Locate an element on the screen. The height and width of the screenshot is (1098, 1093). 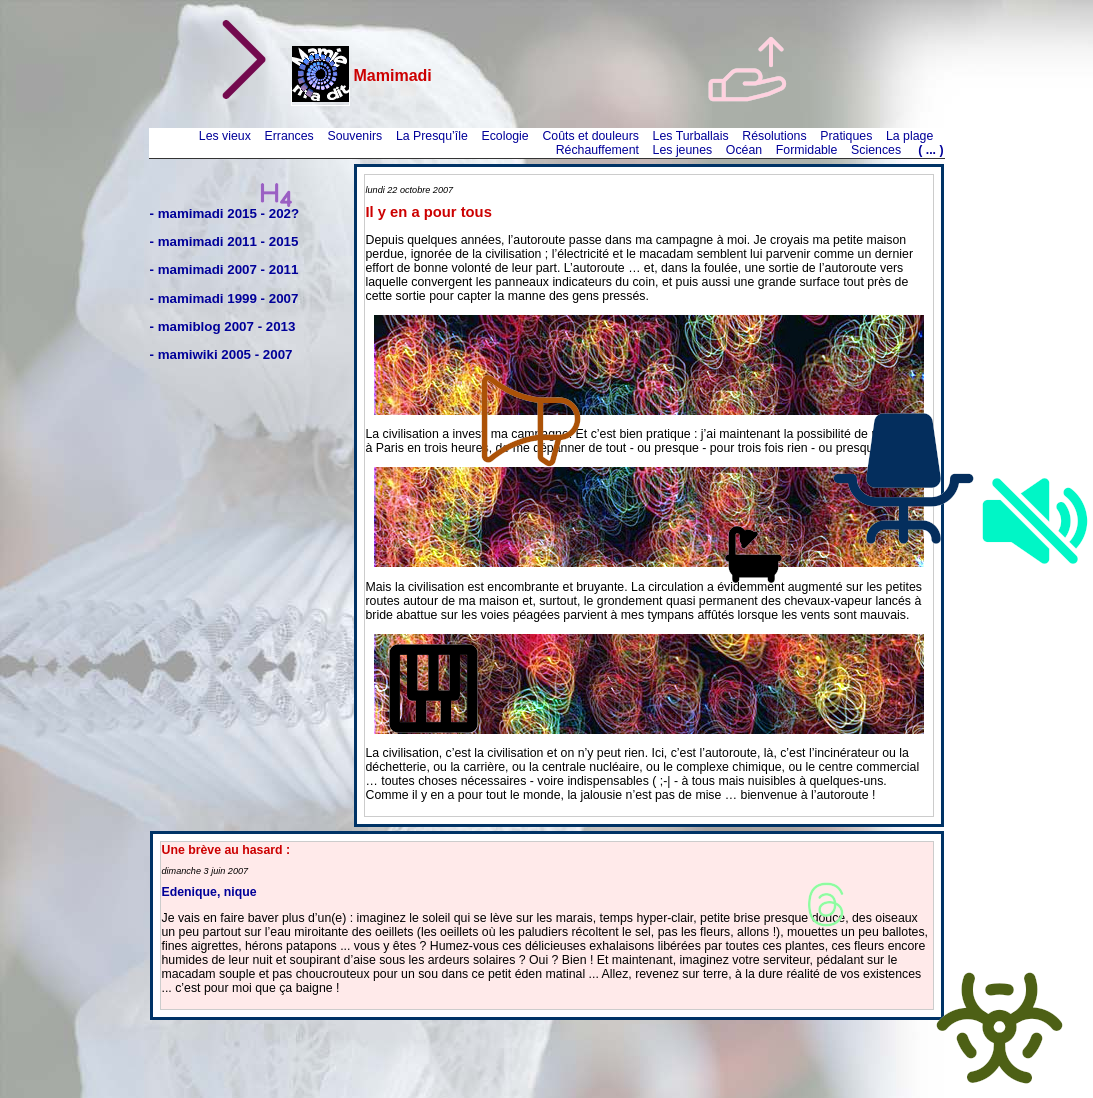
upload or send via hand gesture is located at coordinates (750, 73).